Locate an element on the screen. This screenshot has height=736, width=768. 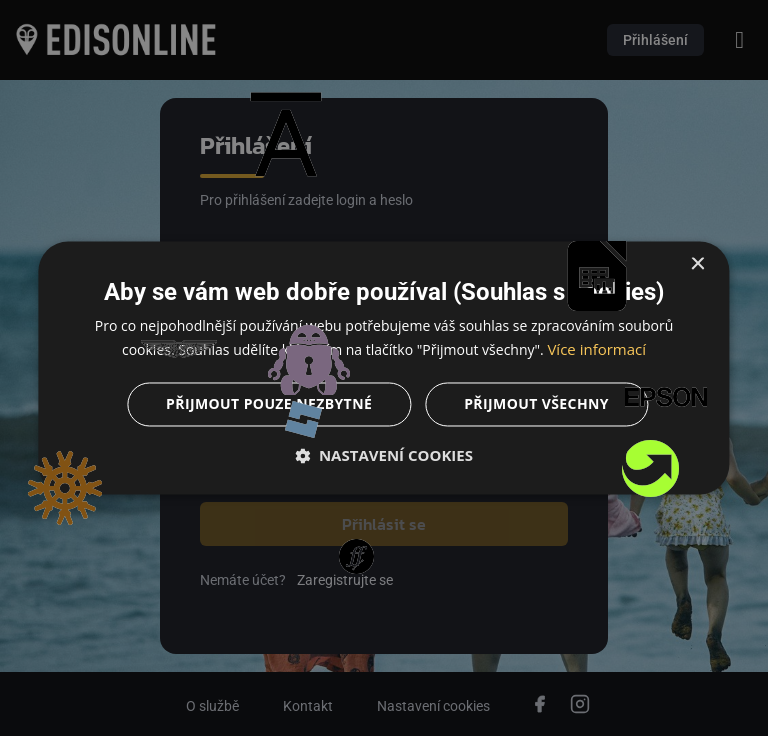
open cryptomator encryption app is located at coordinates (309, 360).